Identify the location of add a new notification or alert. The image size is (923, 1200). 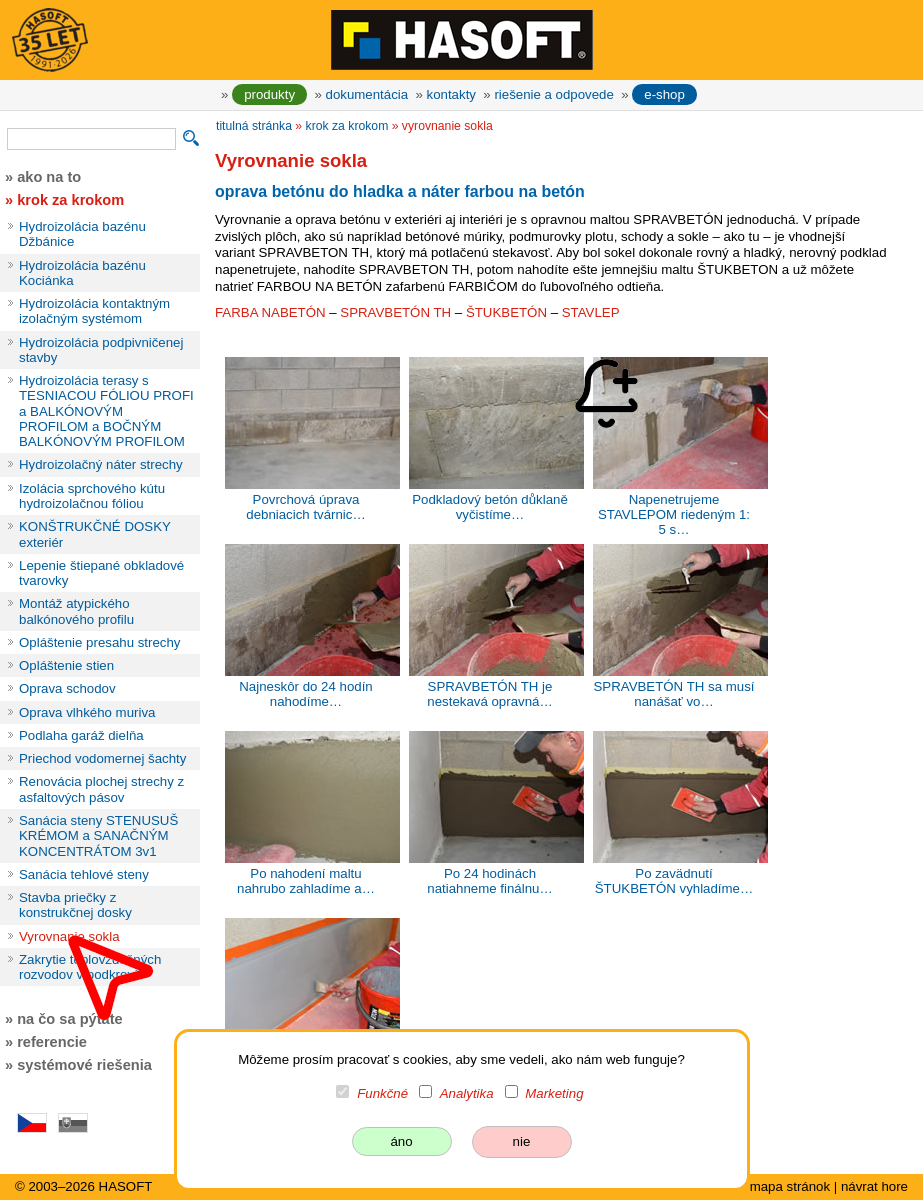
(606, 393).